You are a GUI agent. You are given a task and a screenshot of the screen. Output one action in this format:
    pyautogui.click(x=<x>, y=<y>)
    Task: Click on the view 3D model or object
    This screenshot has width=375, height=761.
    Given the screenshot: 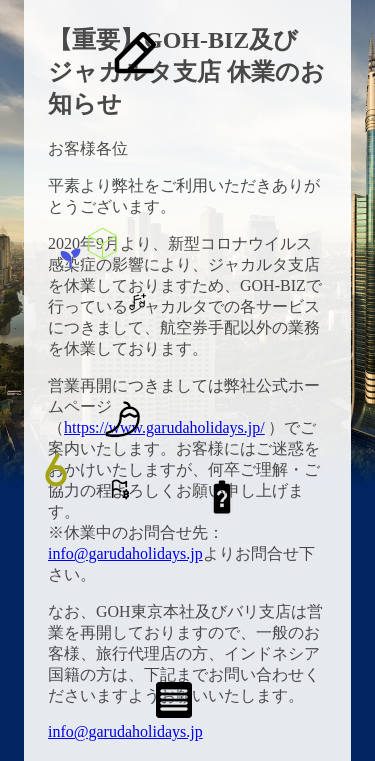 What is the action you would take?
    pyautogui.click(x=102, y=243)
    